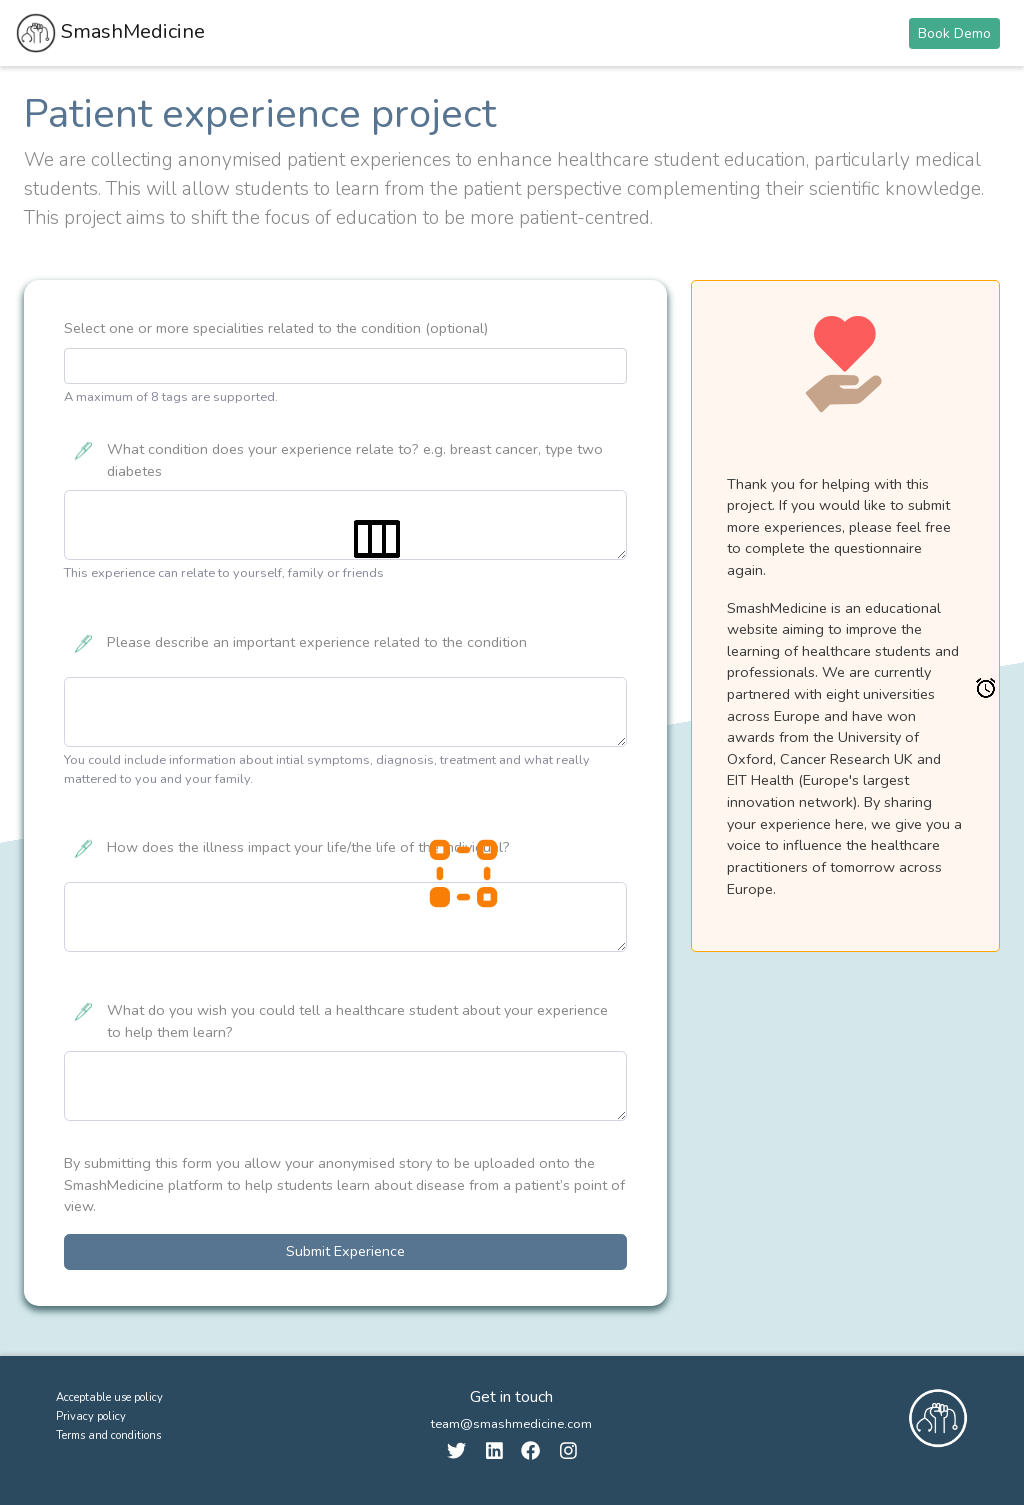 The image size is (1024, 1505). Describe the element at coordinates (986, 688) in the screenshot. I see `access your alarms` at that location.